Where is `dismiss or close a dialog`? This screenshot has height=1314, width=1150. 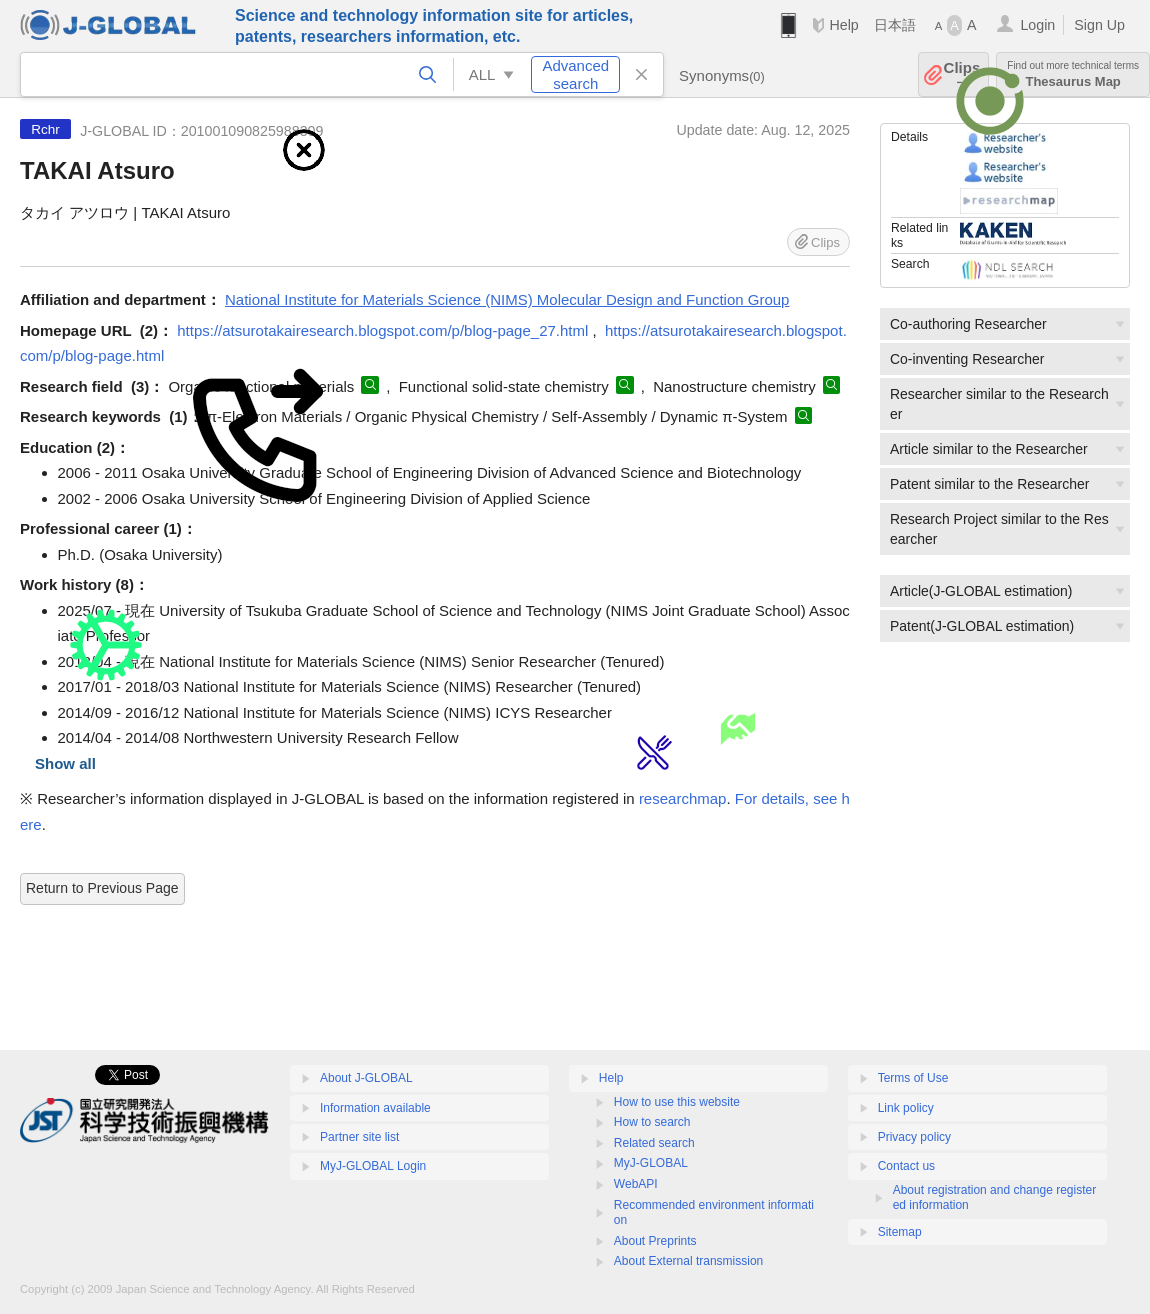
dismiss or close a dialog is located at coordinates (304, 150).